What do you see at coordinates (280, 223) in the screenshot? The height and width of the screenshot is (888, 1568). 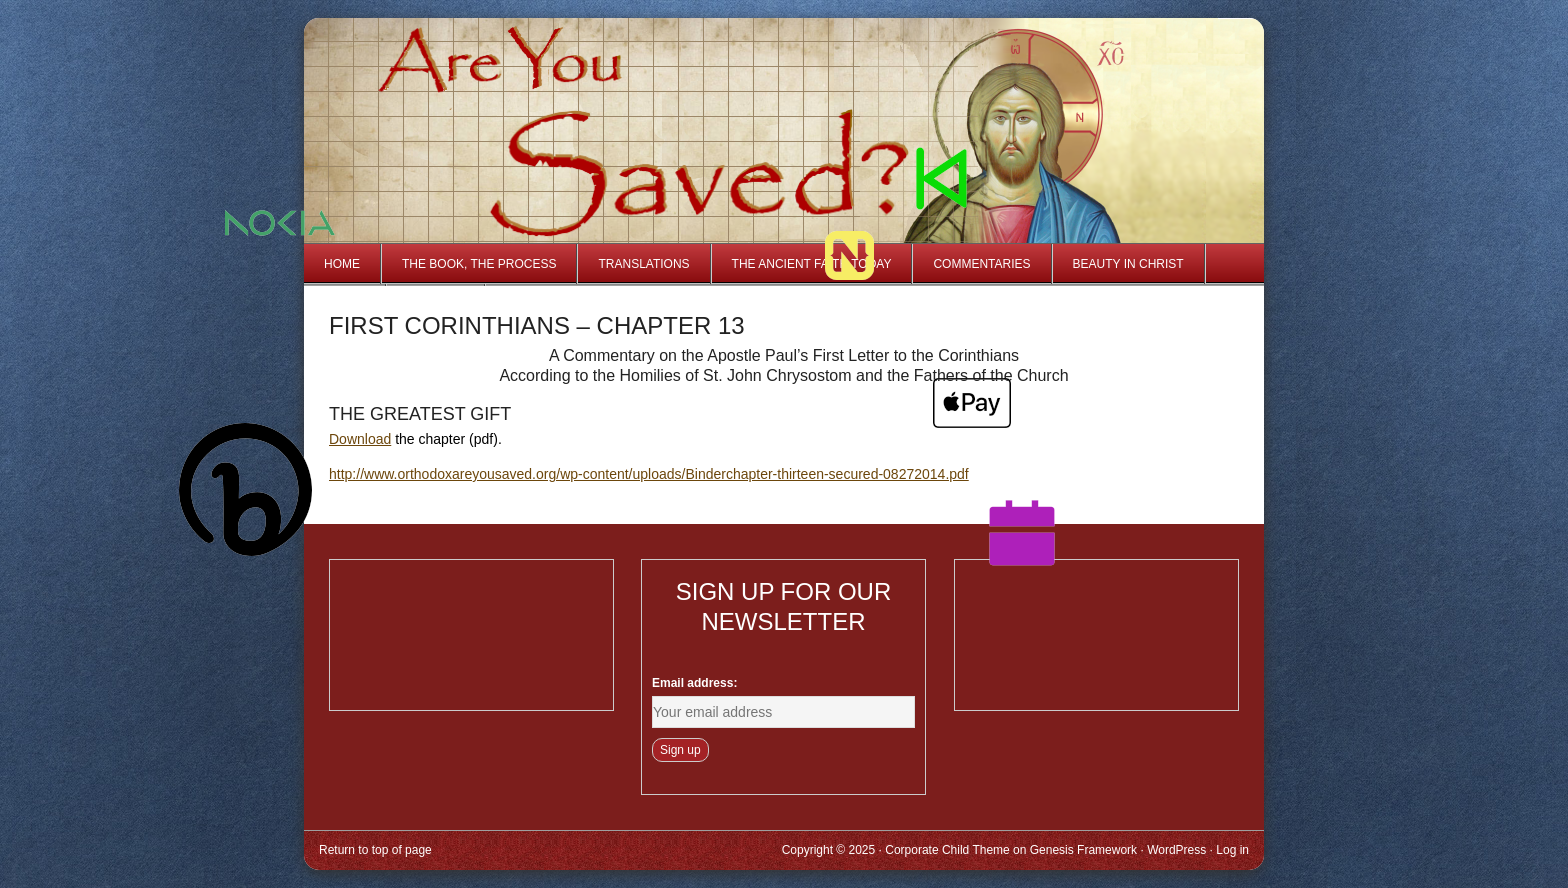 I see `Nokia brand logo` at bounding box center [280, 223].